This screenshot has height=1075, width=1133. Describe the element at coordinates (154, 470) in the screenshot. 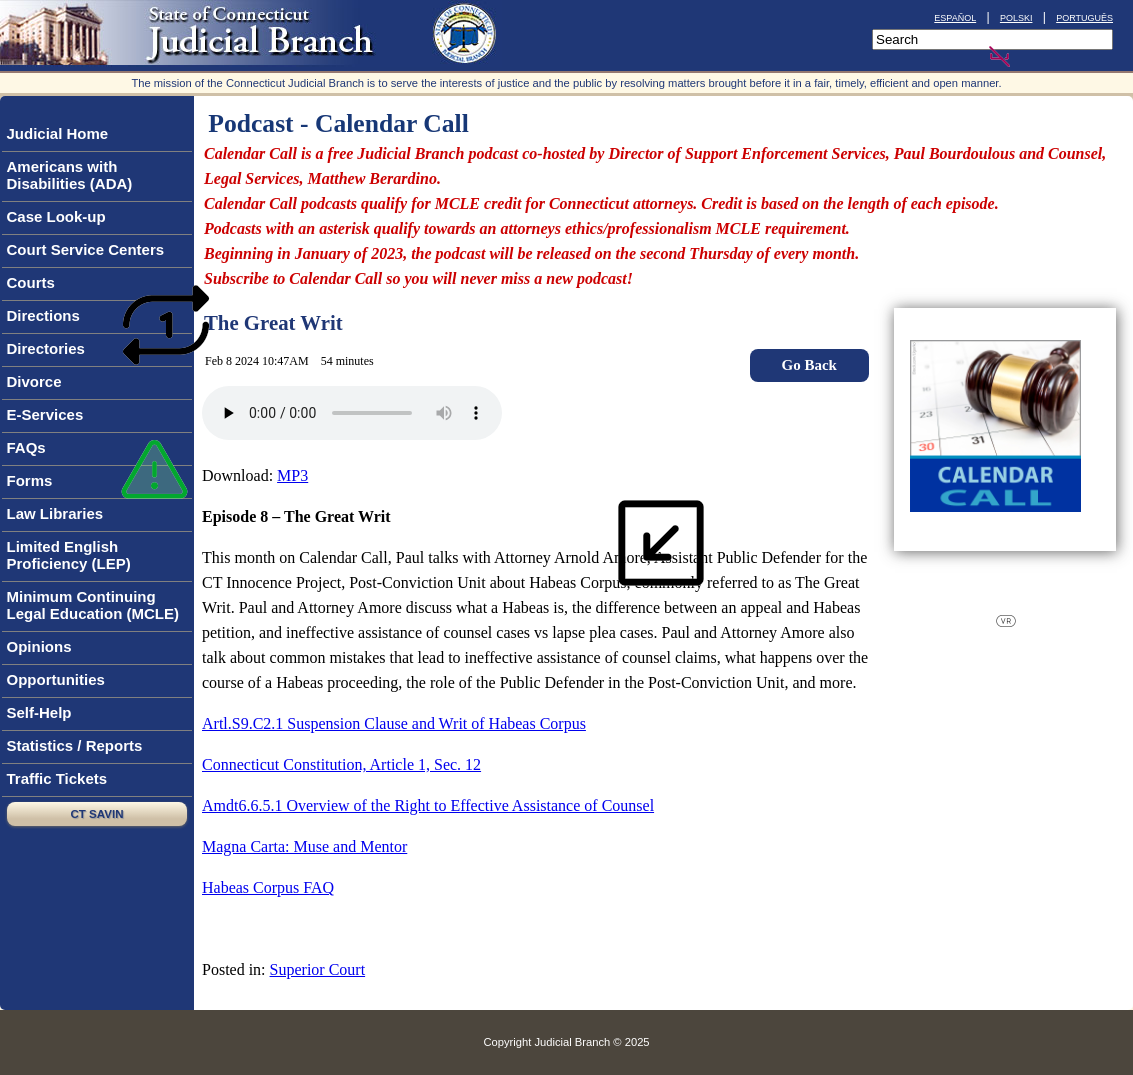

I see `indicates a warning or caution state` at that location.